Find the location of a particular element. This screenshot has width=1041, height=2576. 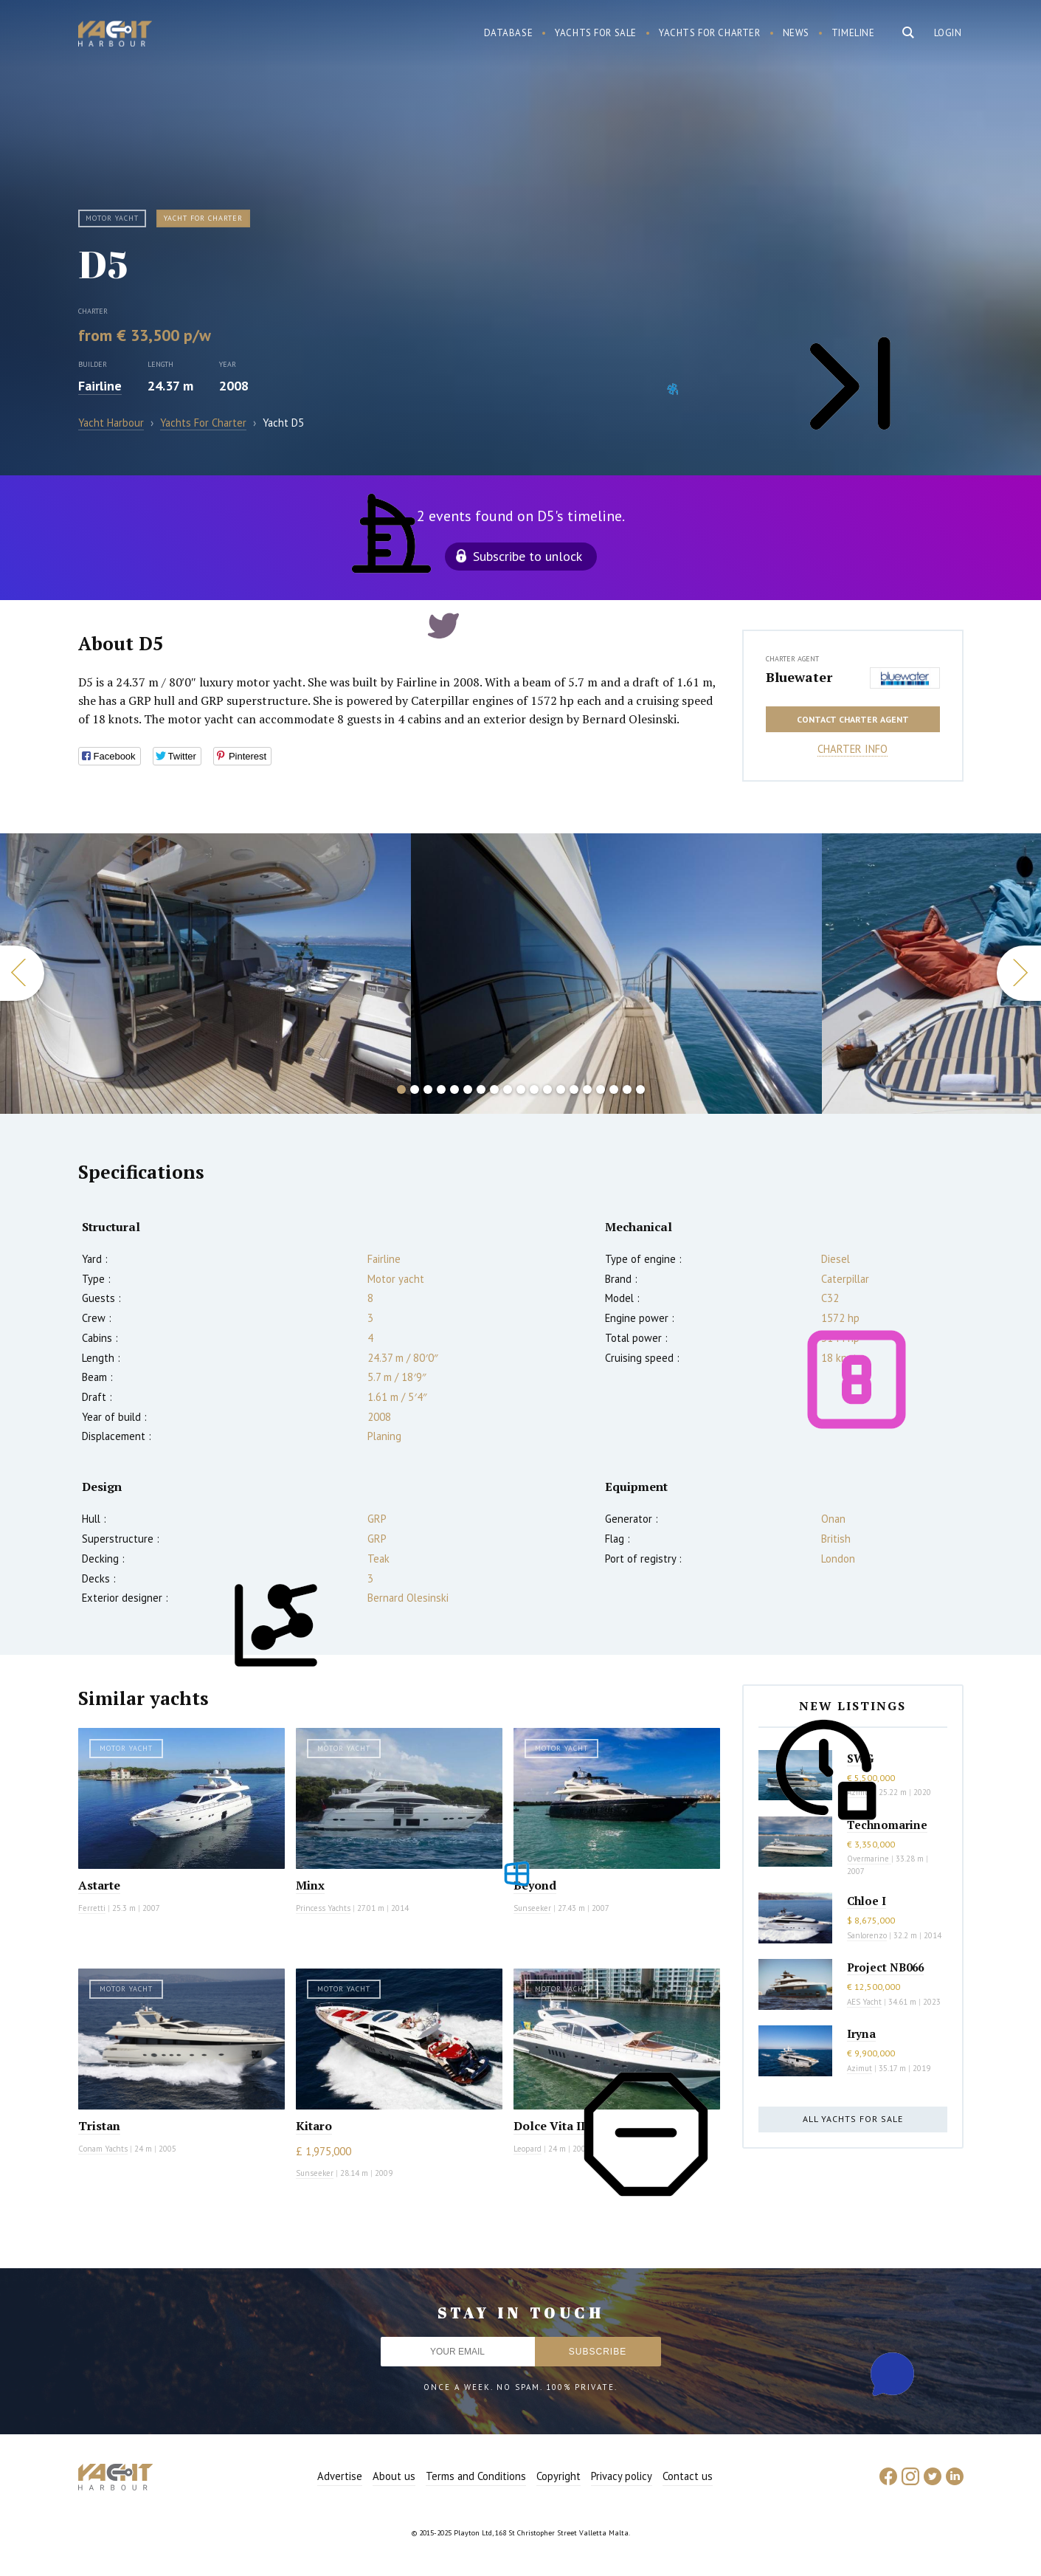

view scatter plot or data visualization is located at coordinates (276, 1625).